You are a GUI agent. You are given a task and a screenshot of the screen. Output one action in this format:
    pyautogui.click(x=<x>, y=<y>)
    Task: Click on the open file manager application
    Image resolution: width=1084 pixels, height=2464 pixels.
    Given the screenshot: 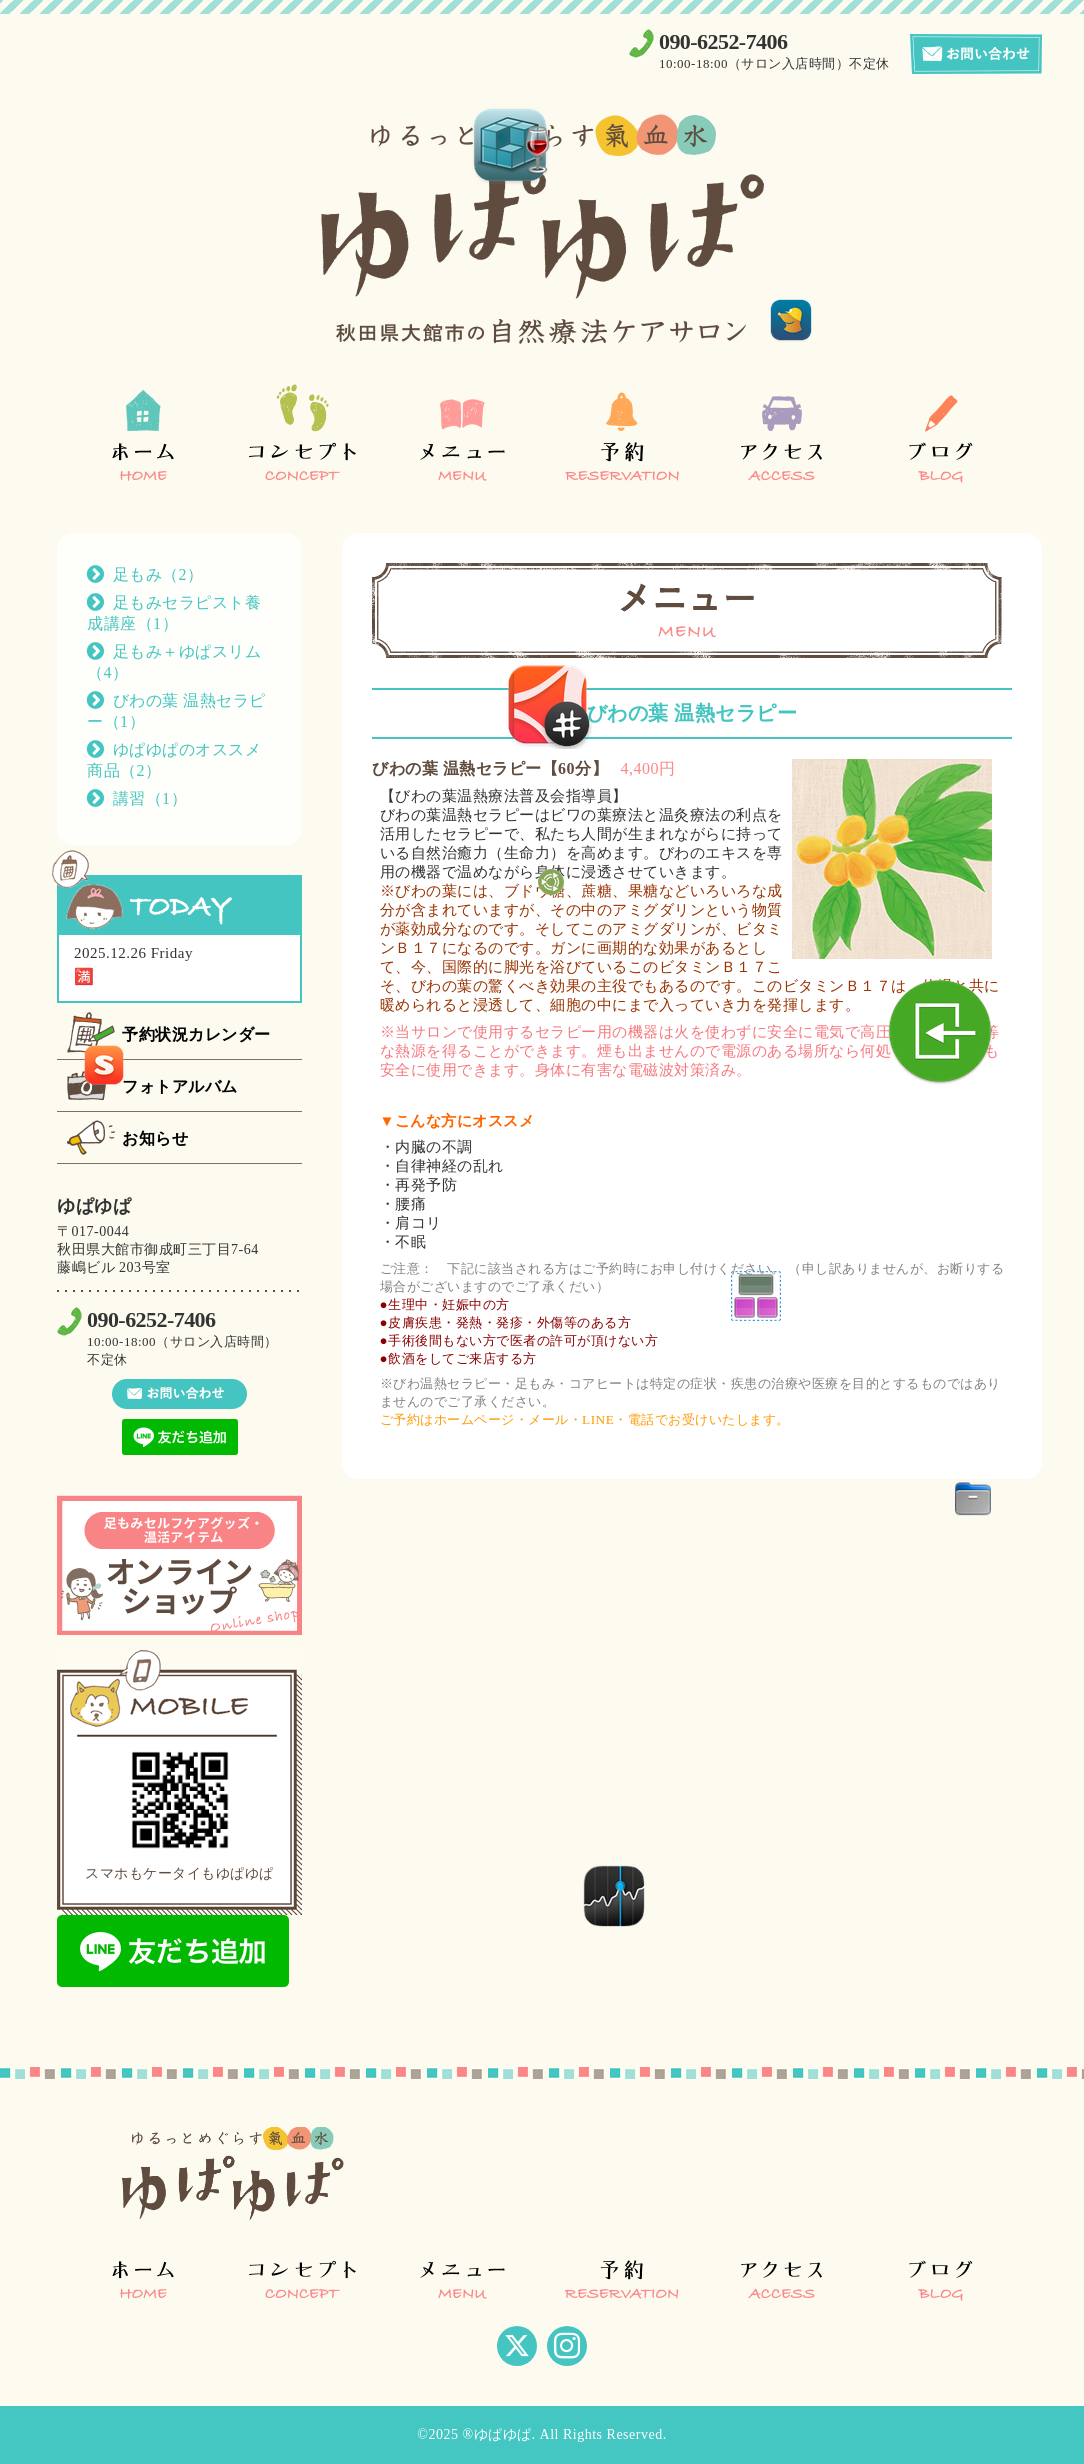 What is the action you would take?
    pyautogui.click(x=973, y=1498)
    